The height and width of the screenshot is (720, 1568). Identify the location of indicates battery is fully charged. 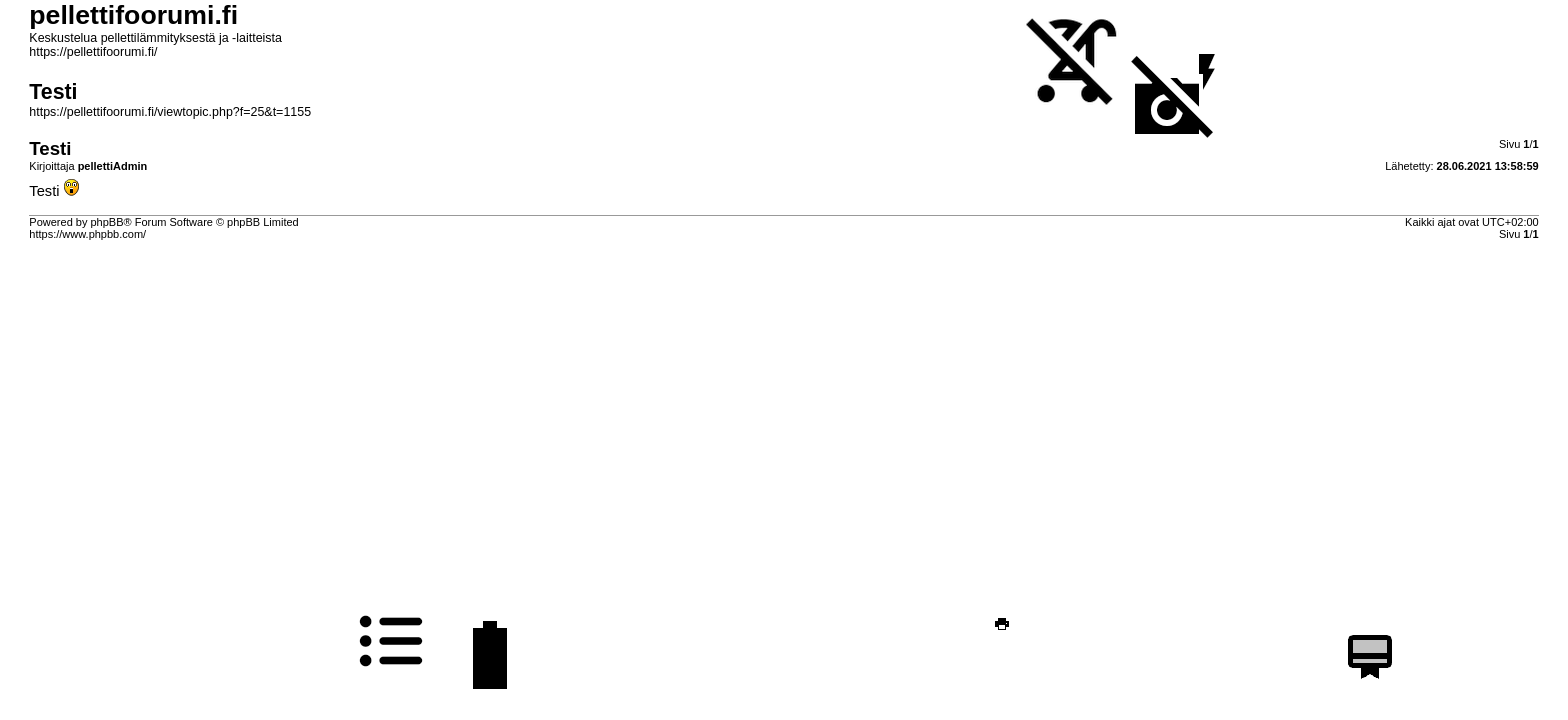
(490, 655).